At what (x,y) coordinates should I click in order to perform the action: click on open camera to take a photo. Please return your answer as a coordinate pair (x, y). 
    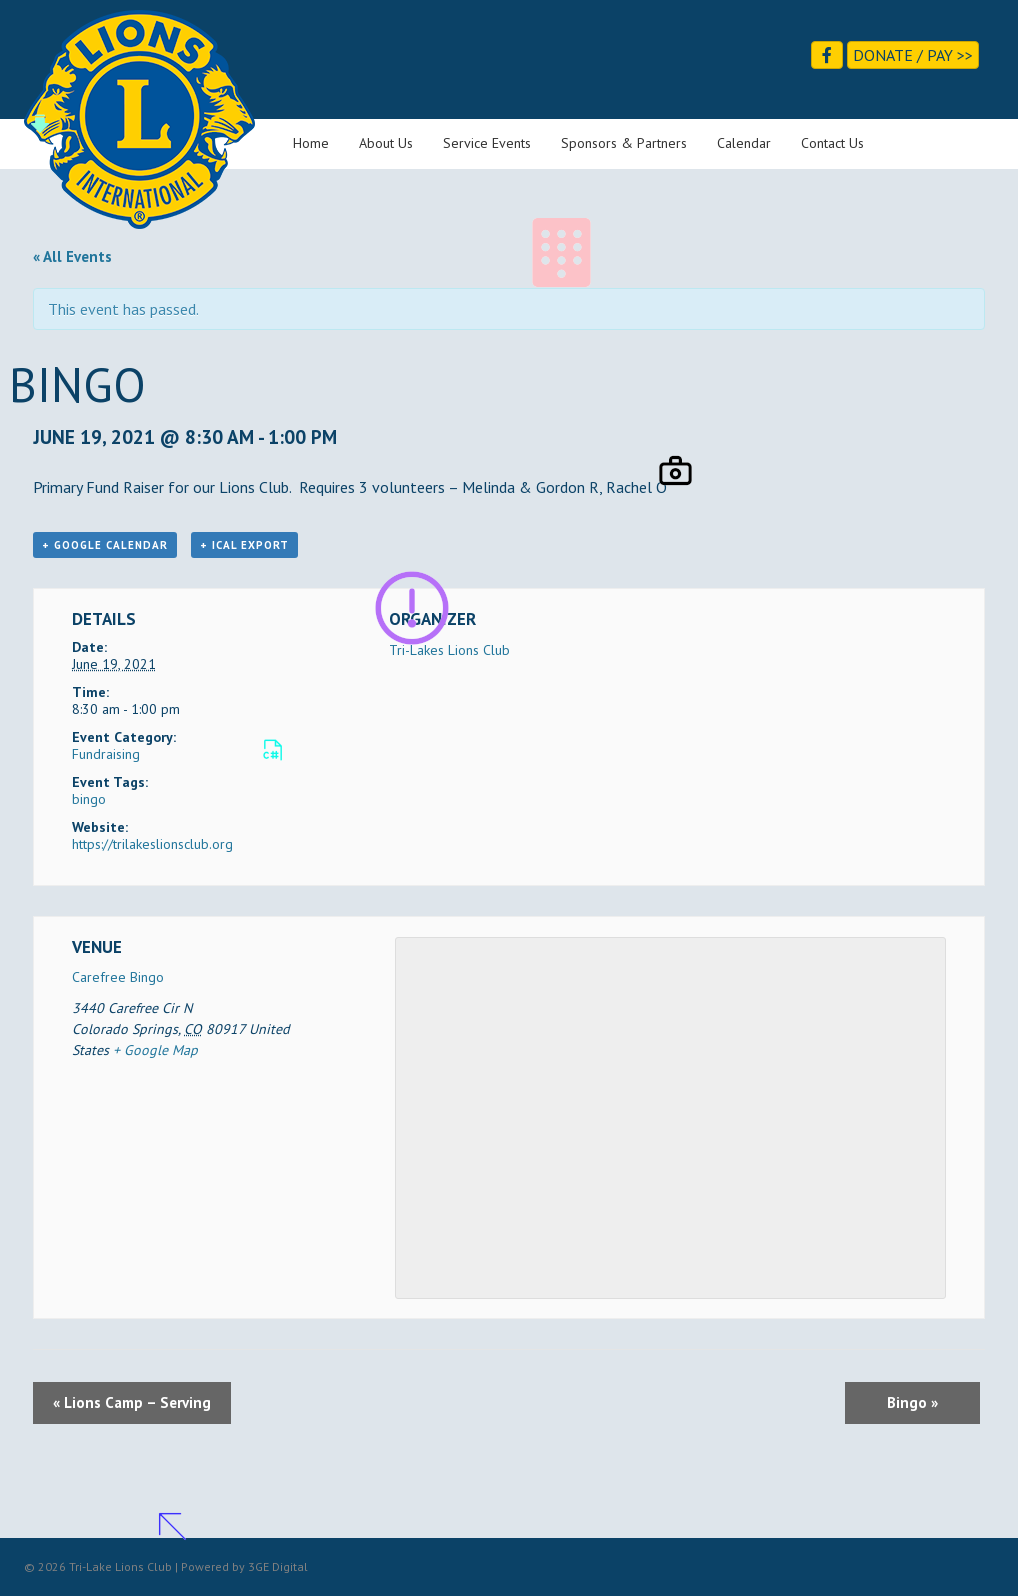
    Looking at the image, I should click on (675, 470).